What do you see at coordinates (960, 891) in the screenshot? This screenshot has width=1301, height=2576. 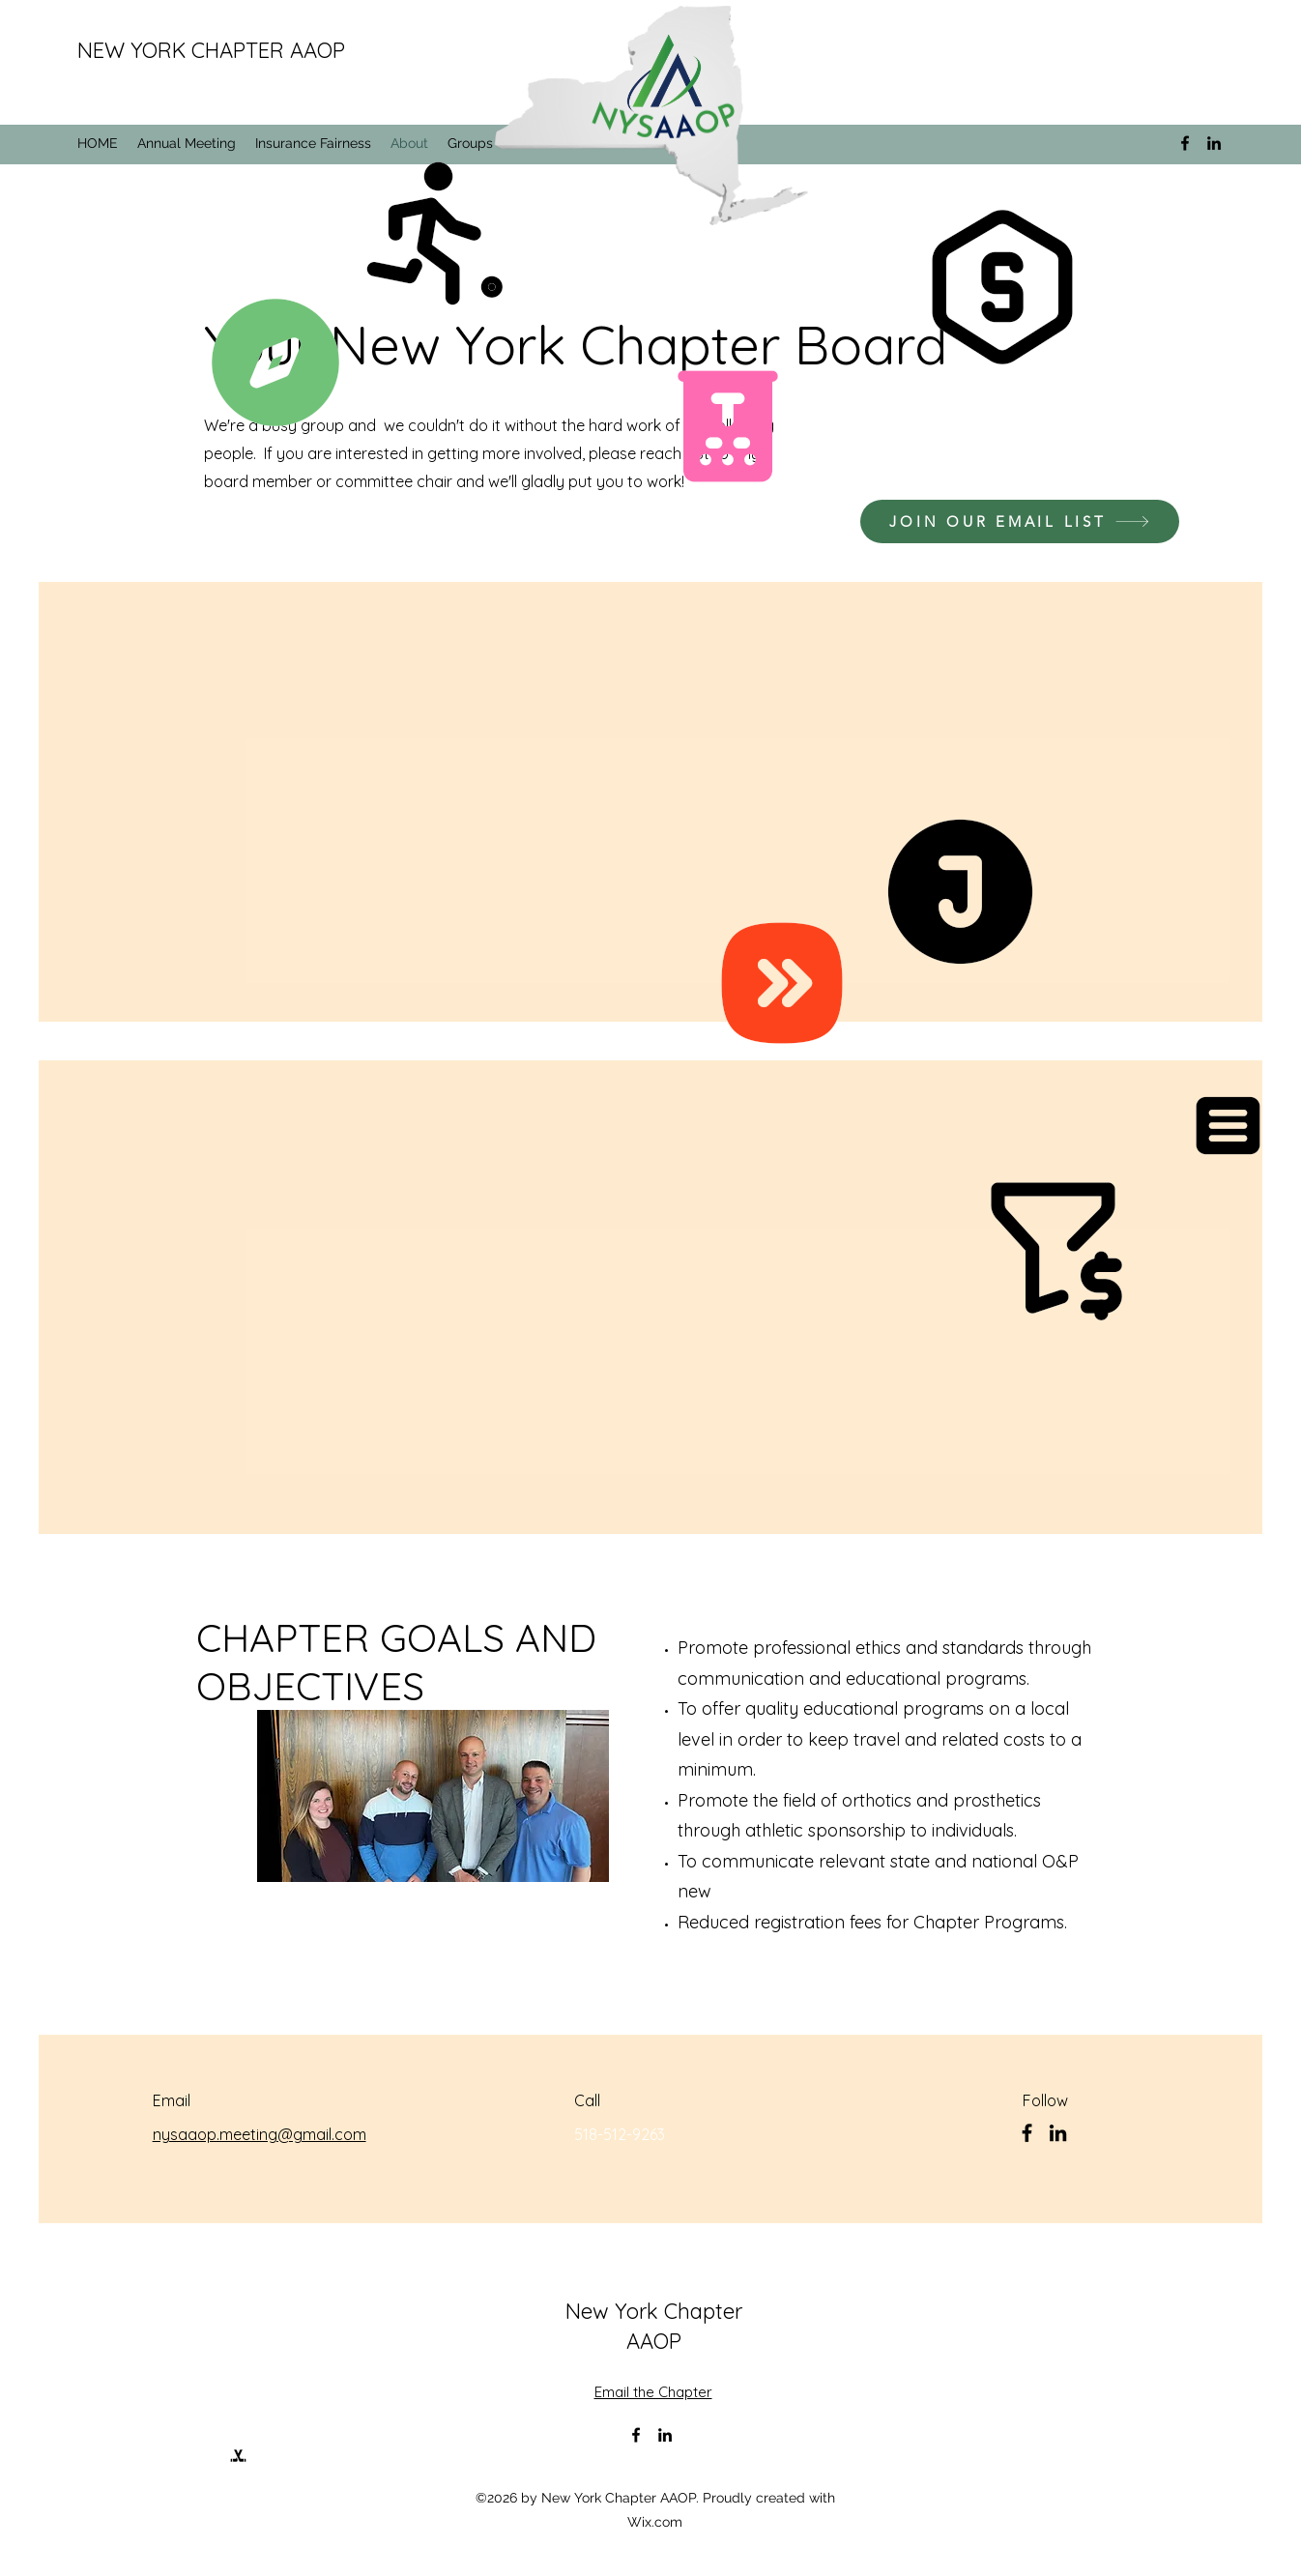 I see `indicates an item or contact starting with the letter J` at bounding box center [960, 891].